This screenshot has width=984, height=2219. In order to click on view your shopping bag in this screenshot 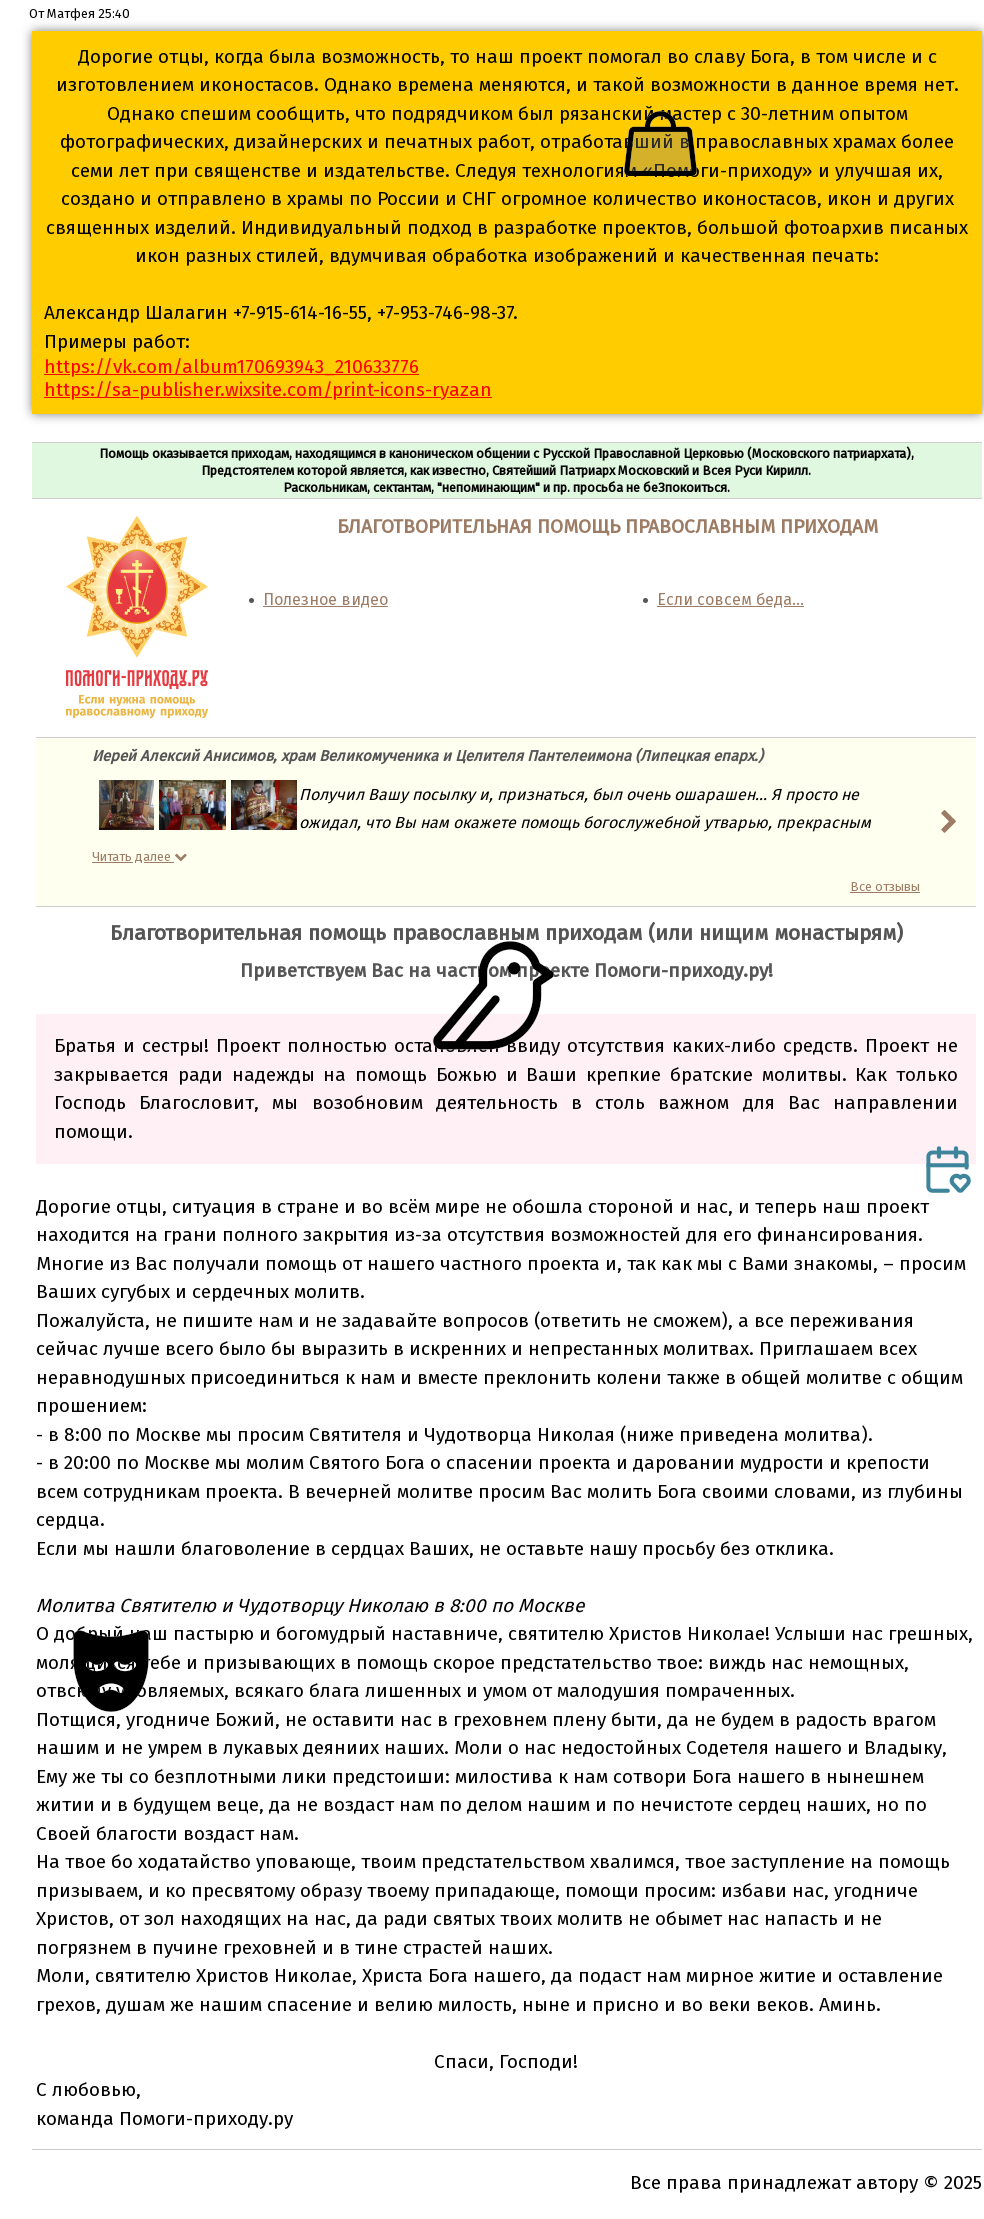, I will do `click(660, 147)`.